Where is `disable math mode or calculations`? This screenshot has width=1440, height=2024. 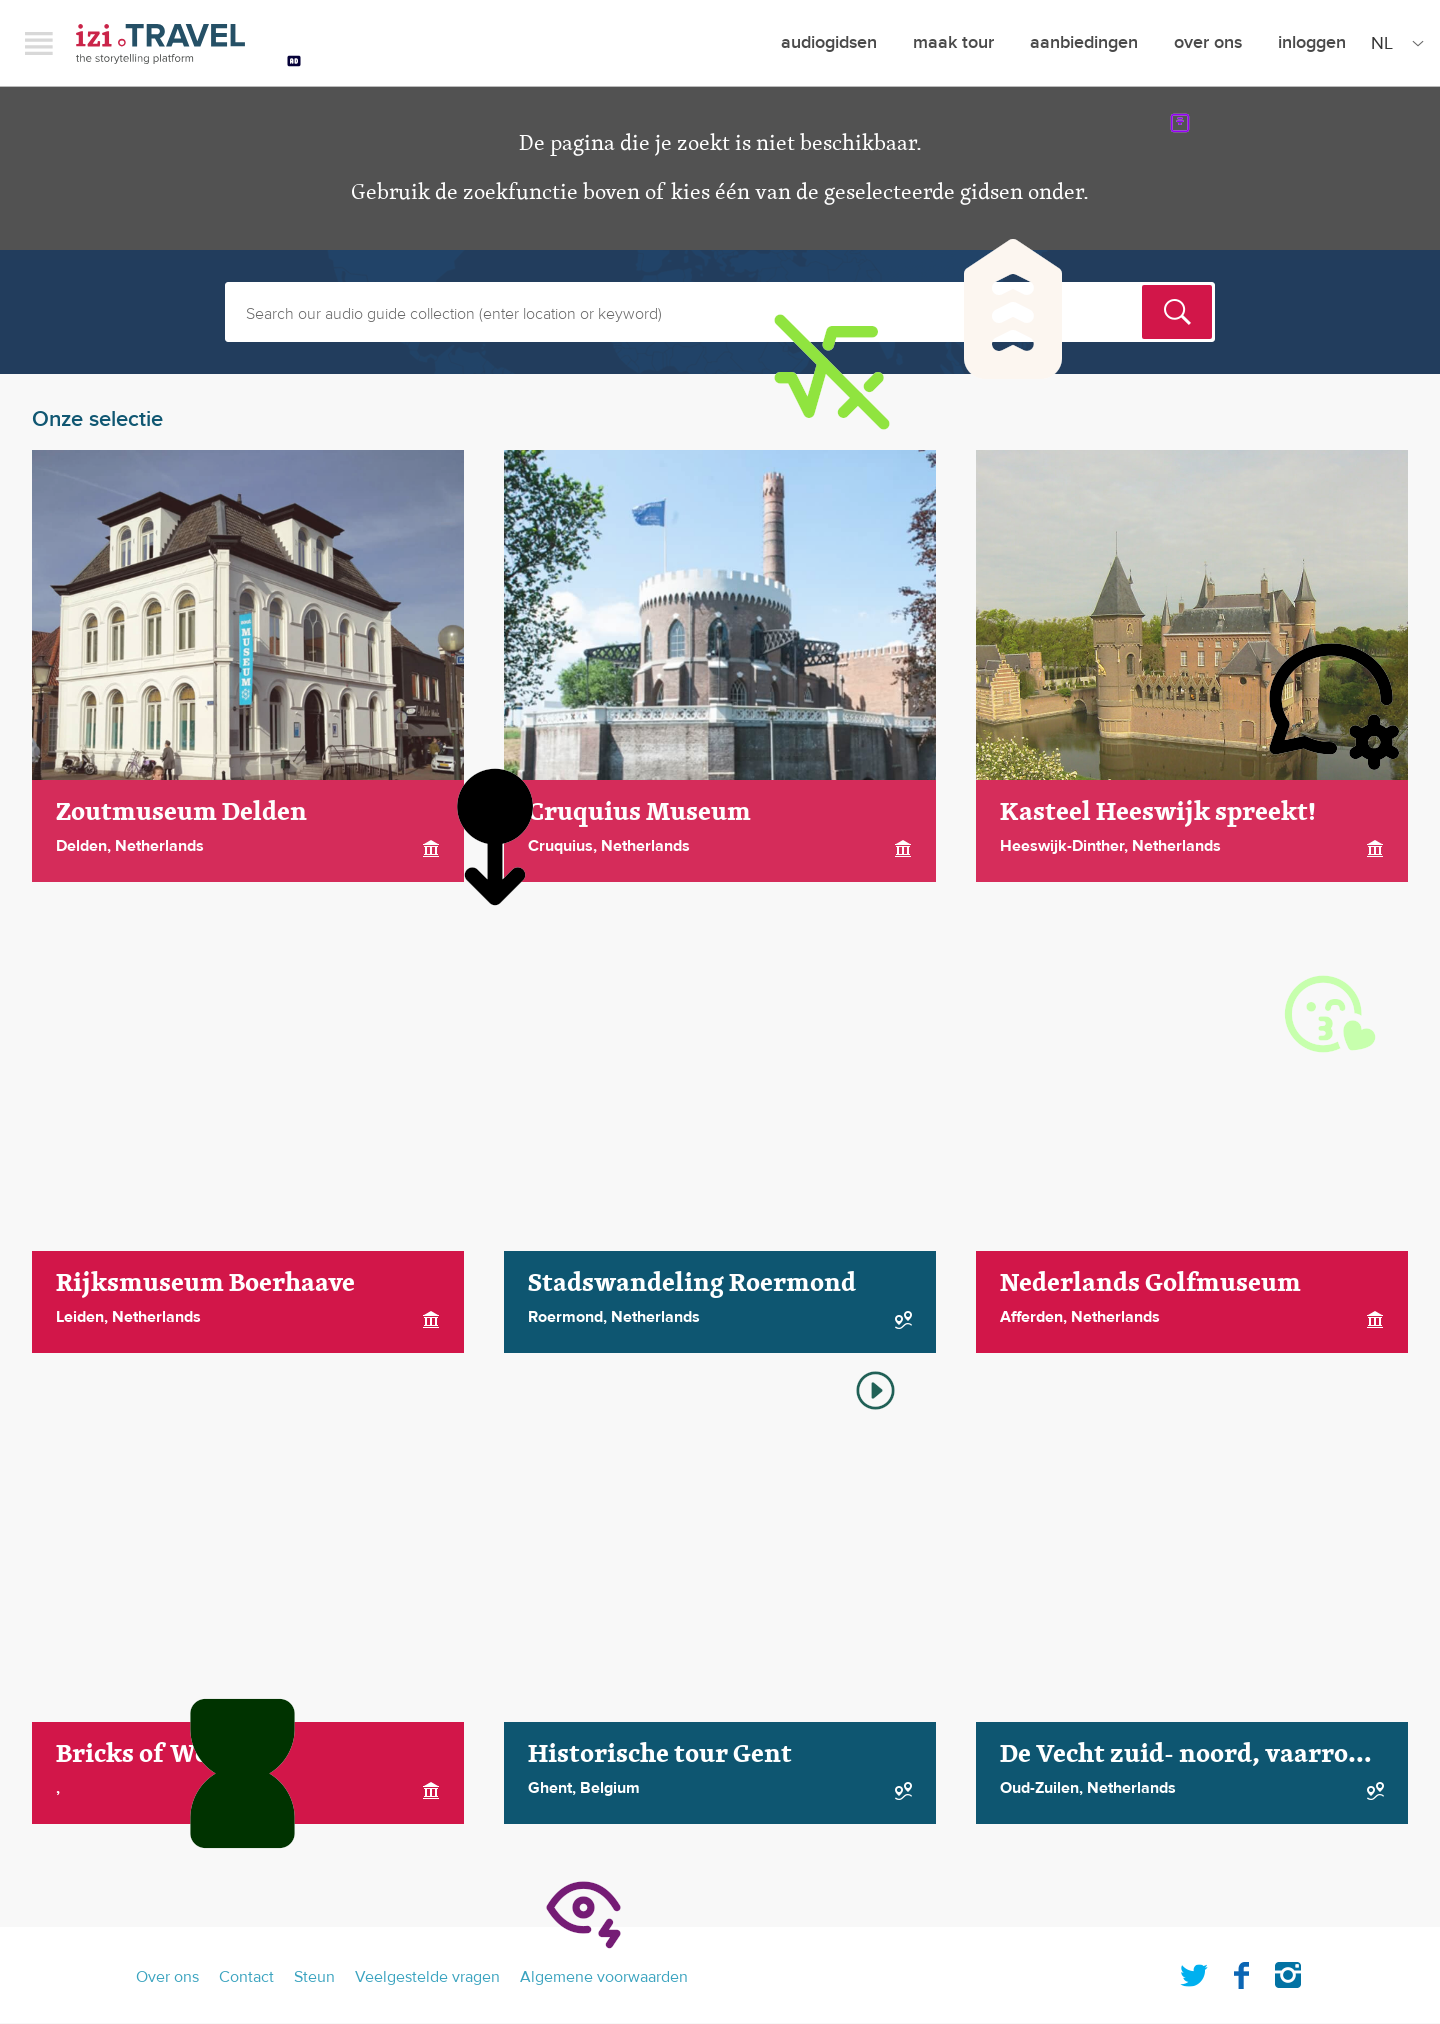 disable math mode or calculations is located at coordinates (832, 372).